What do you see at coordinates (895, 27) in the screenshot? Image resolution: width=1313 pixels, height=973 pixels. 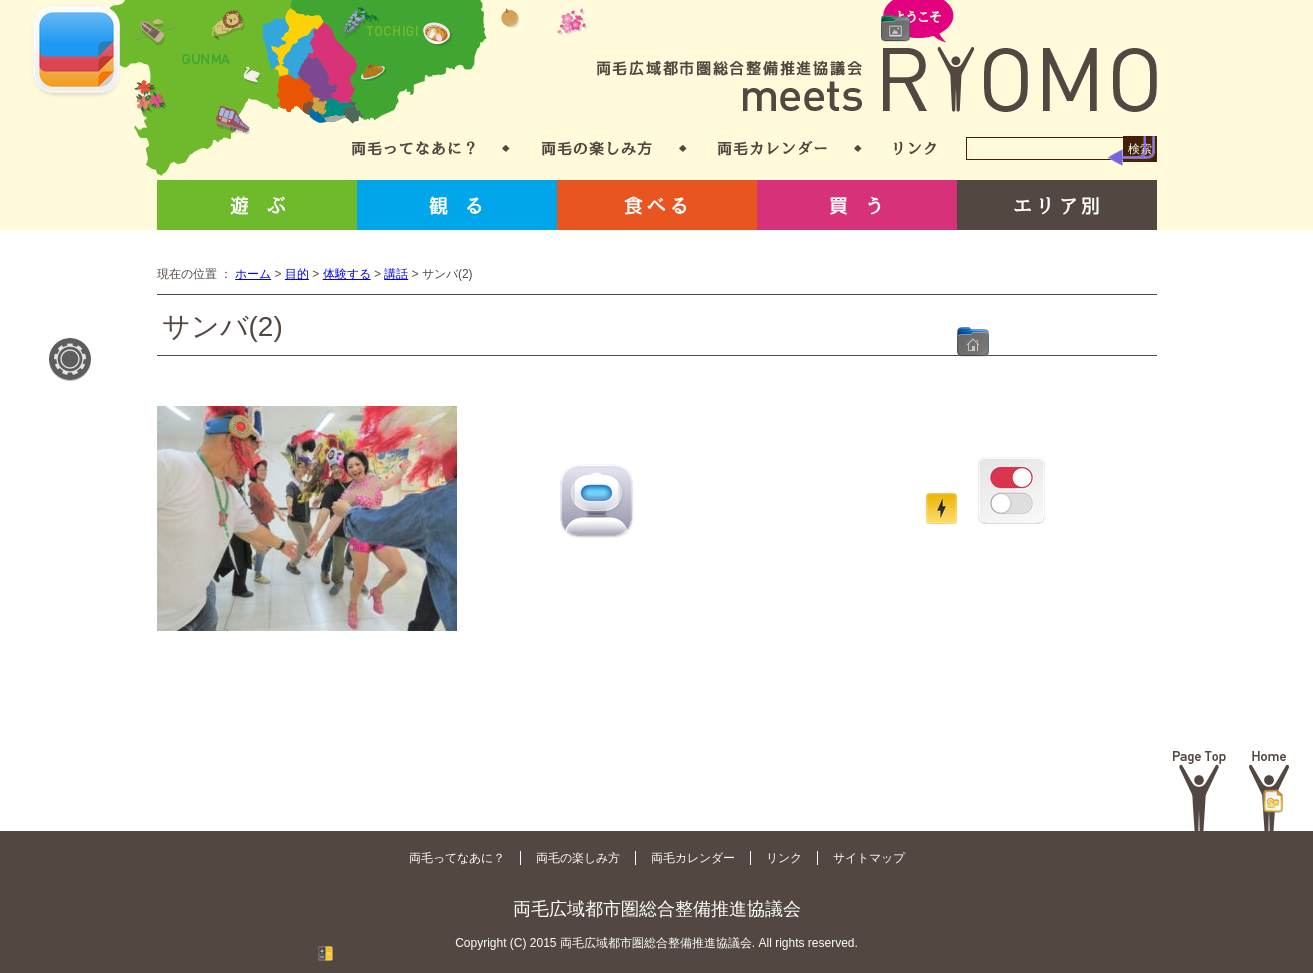 I see `open pictures folder` at bounding box center [895, 27].